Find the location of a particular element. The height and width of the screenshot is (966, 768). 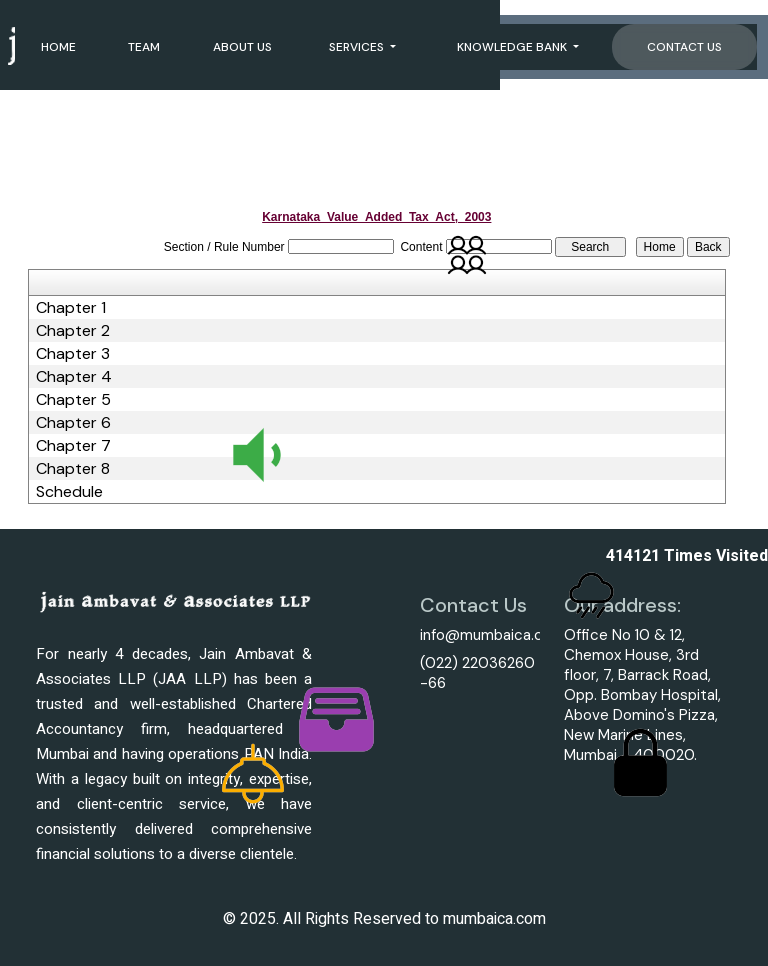

toggle pendant light on/off is located at coordinates (253, 777).